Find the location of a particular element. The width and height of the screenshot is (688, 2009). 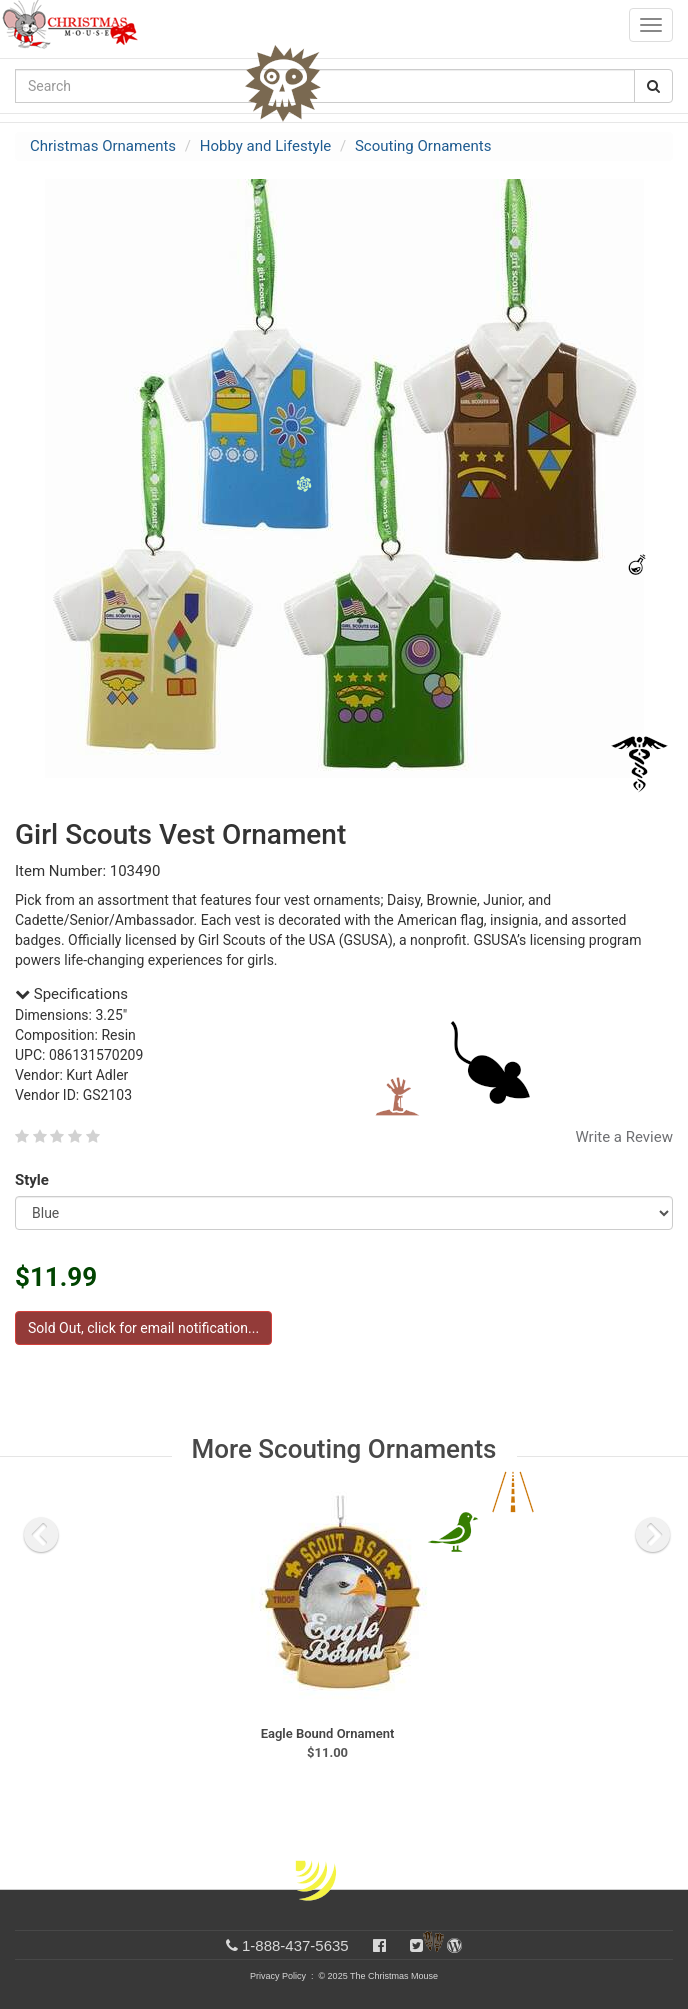

access health or medical features is located at coordinates (639, 764).